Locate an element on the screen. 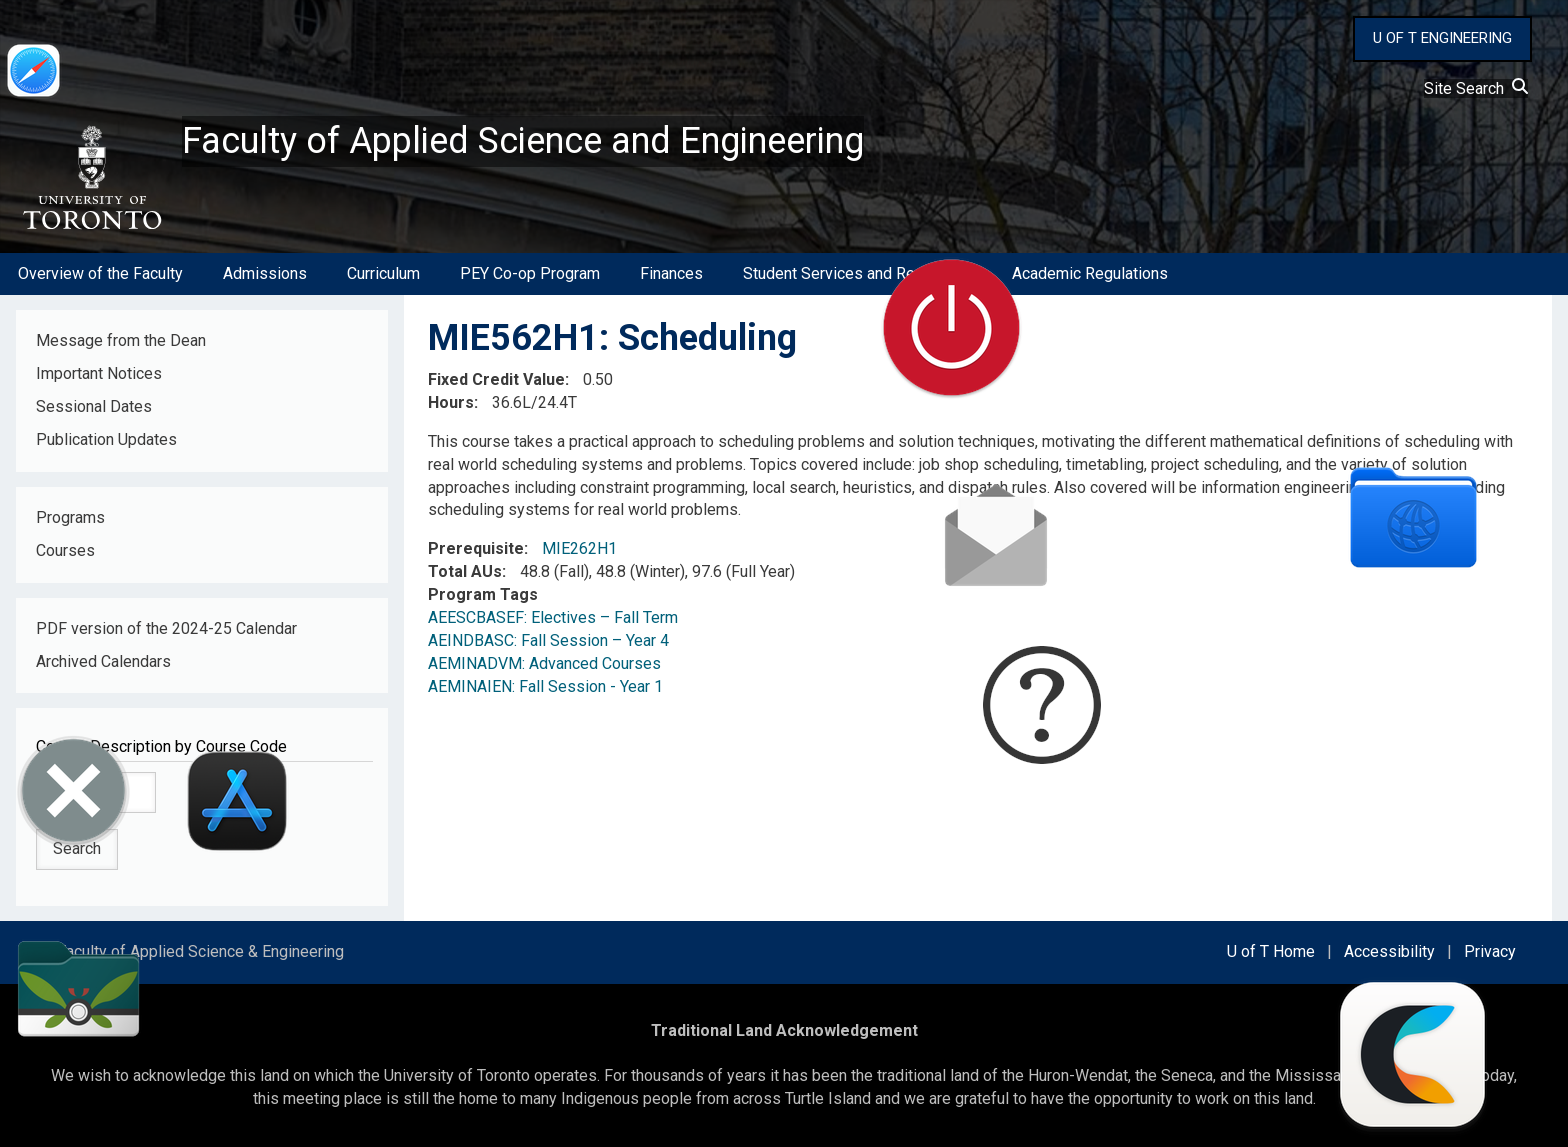 The image size is (1568, 1147). open folder containing pokémon park ball game files is located at coordinates (78, 992).